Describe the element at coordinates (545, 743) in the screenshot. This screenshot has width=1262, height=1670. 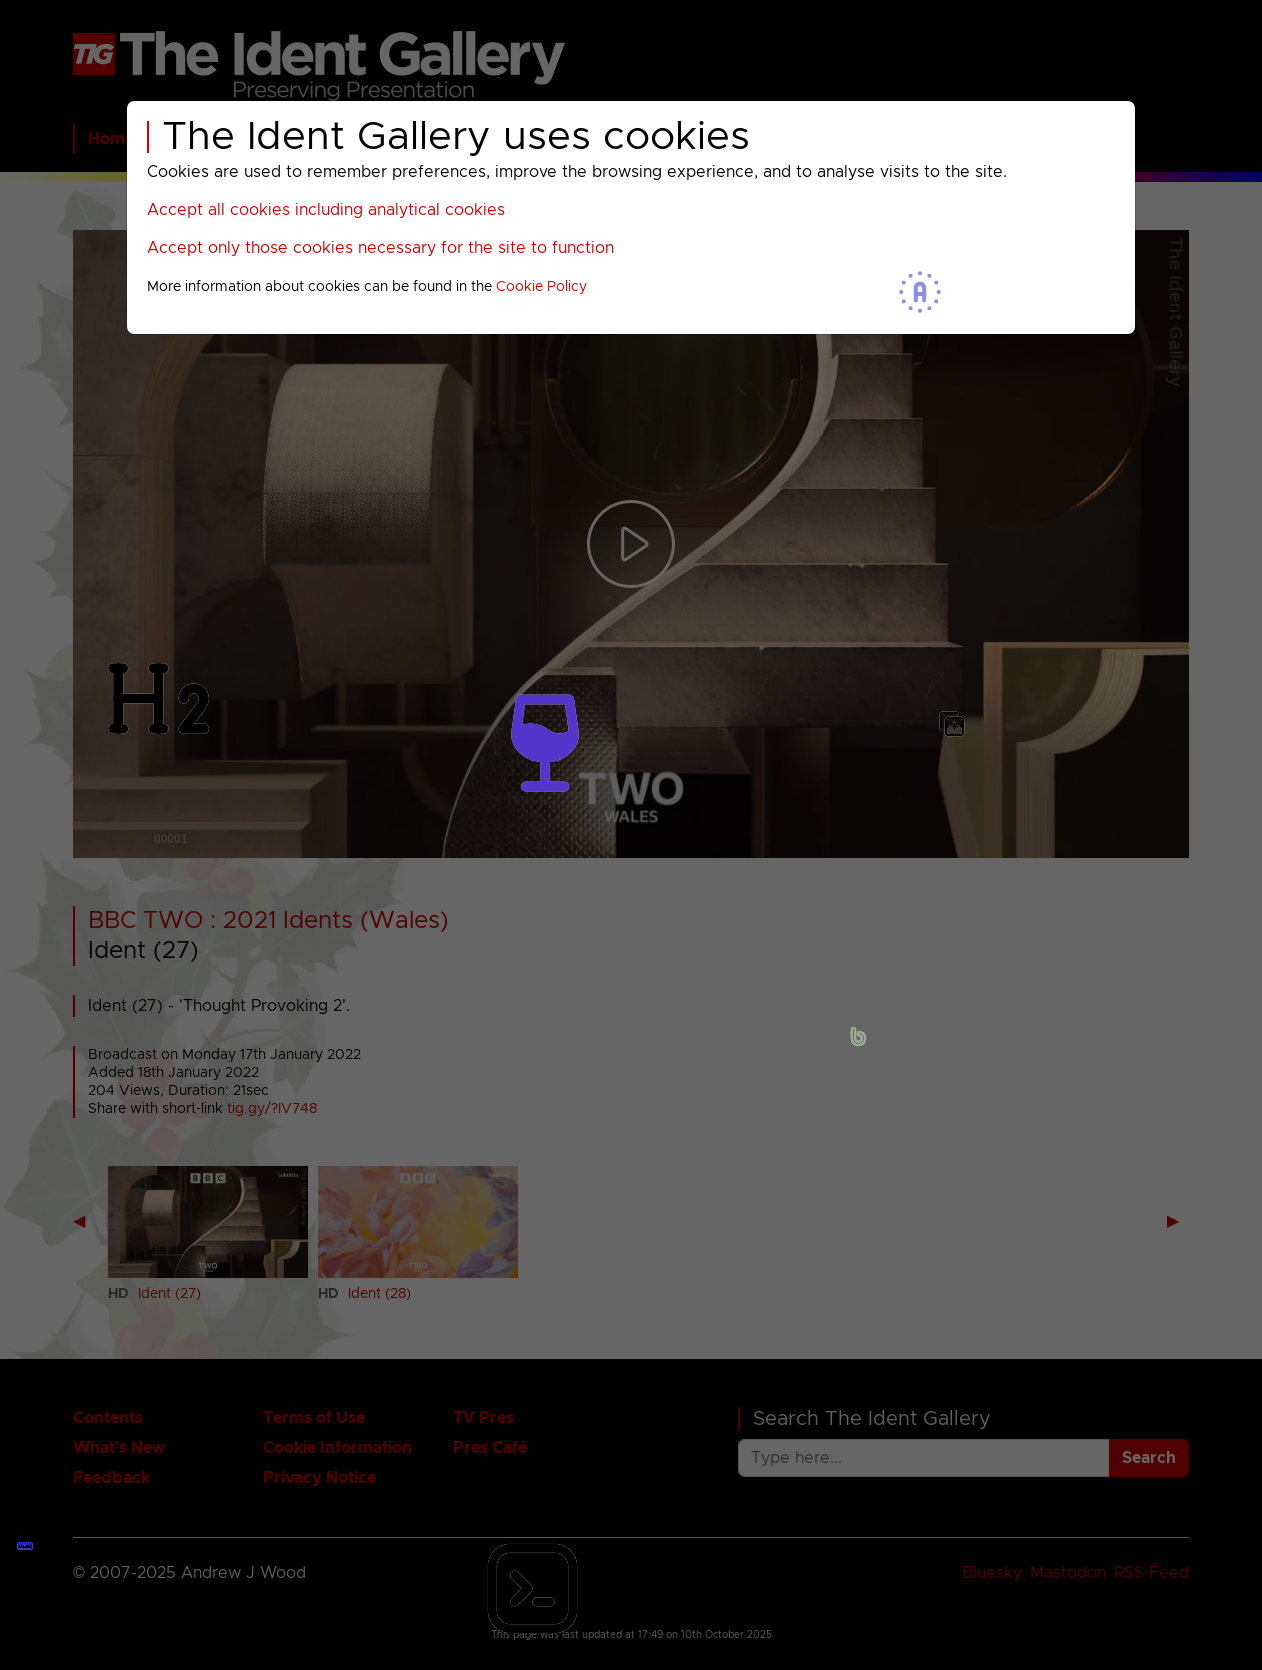
I see `indicates a full drink or beverage status` at that location.